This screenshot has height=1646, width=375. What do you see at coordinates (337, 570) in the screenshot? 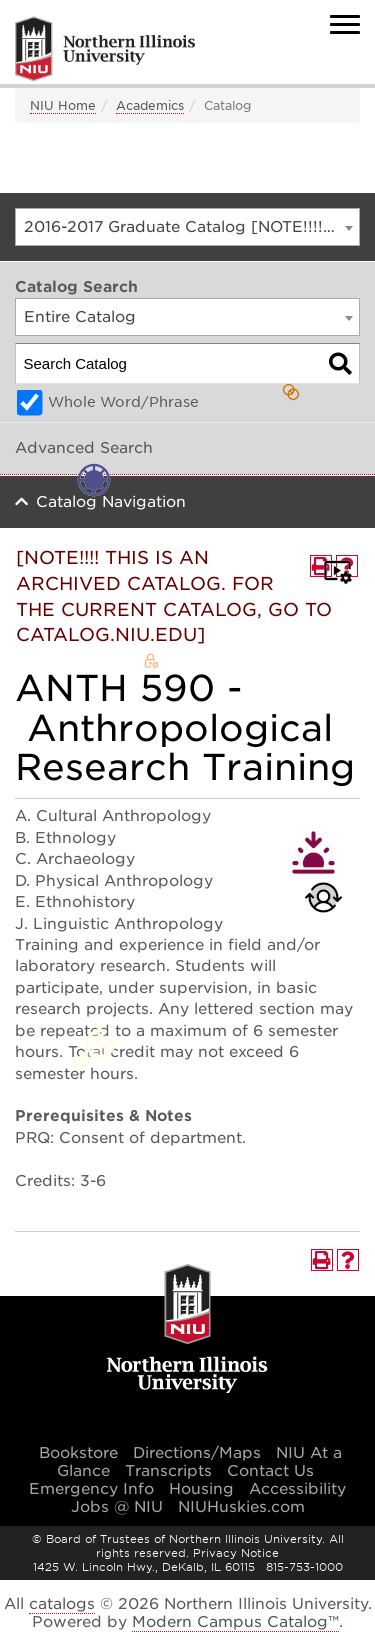
I see `access video playback settings` at bounding box center [337, 570].